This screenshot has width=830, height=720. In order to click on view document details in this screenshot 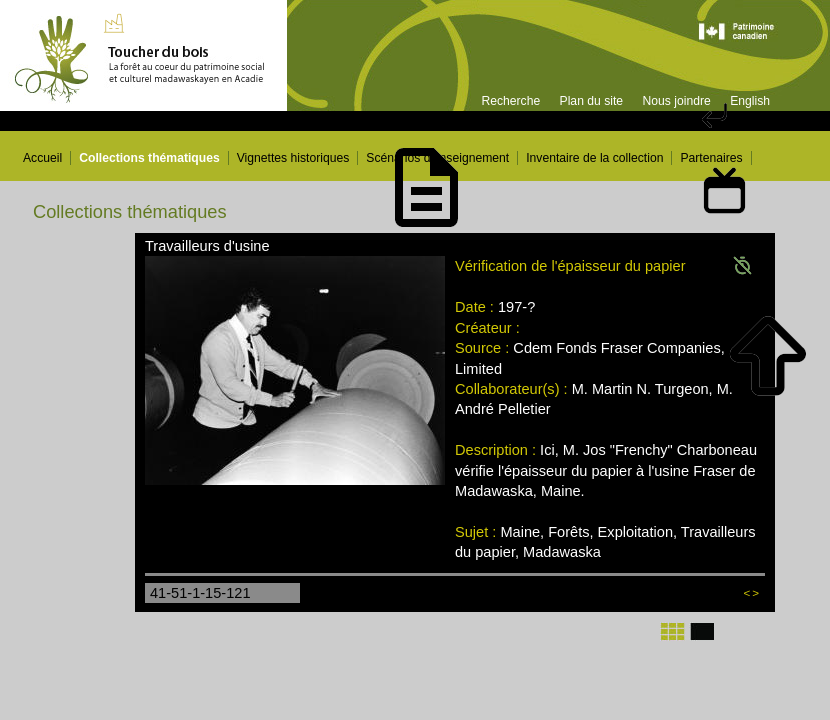, I will do `click(426, 187)`.